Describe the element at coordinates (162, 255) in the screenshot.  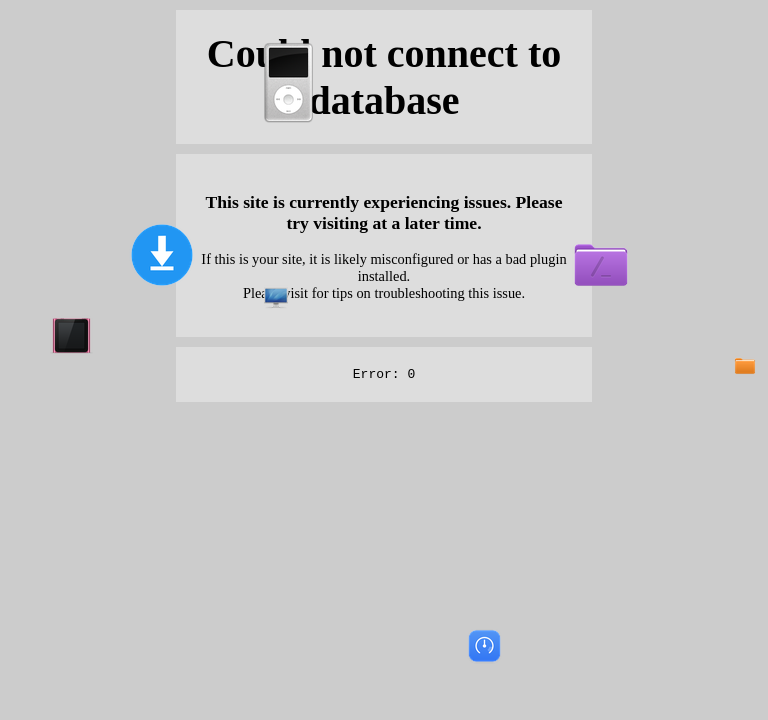
I see `indicates a downloaded or downloading file` at that location.